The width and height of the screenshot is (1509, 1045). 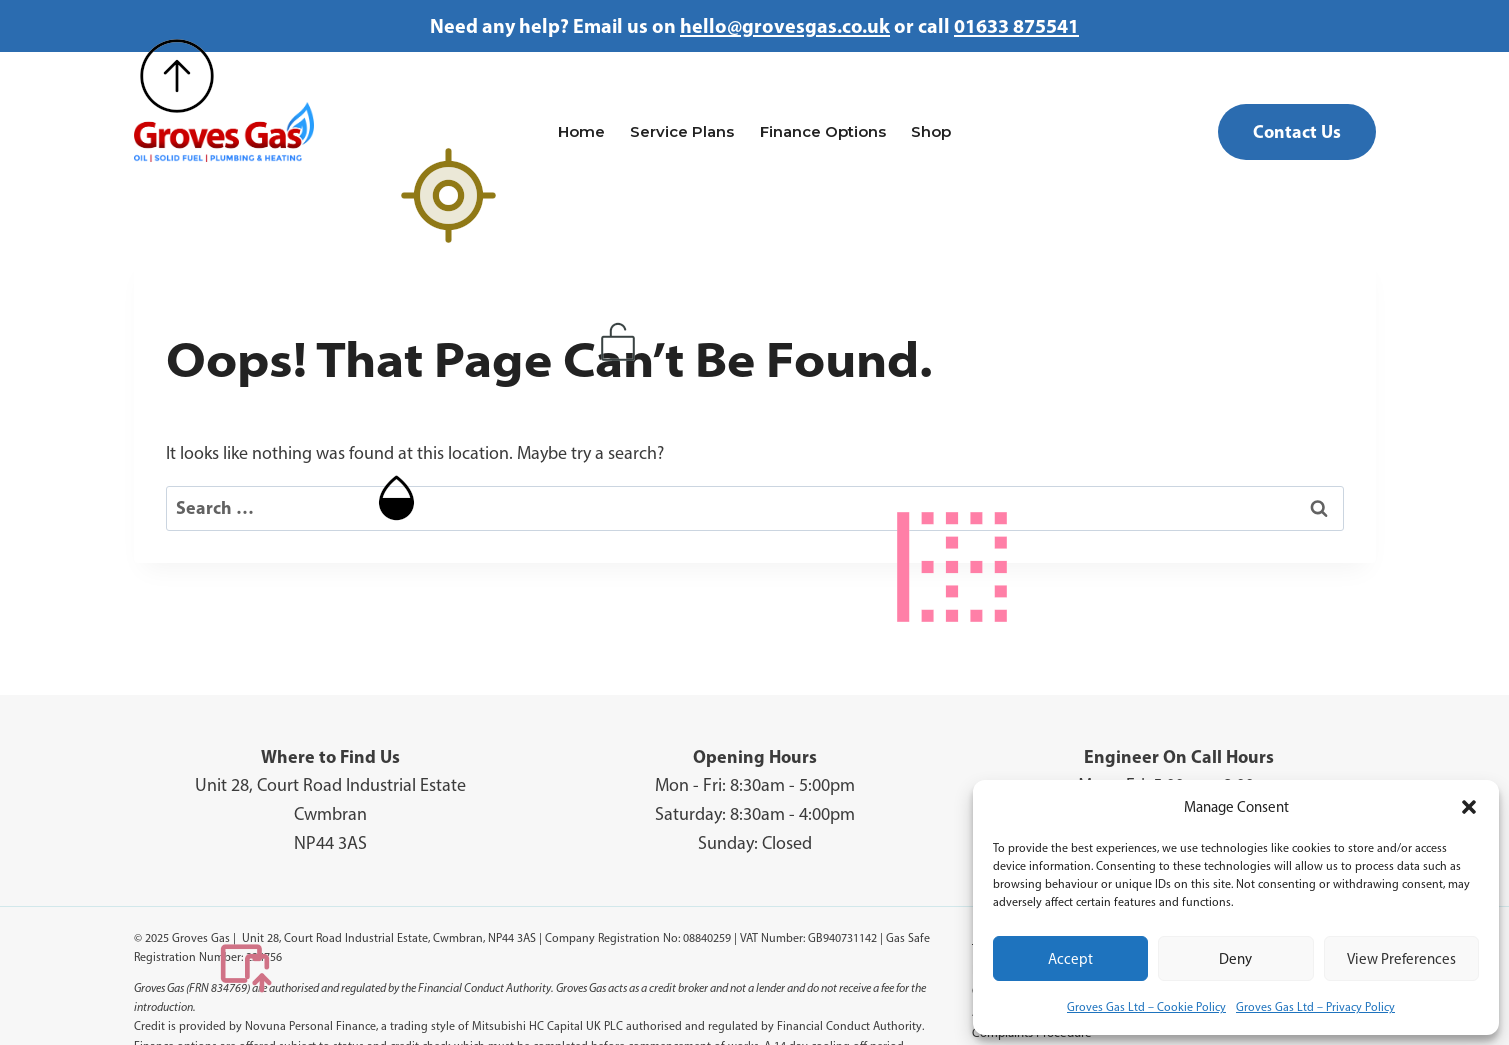 What do you see at coordinates (618, 344) in the screenshot?
I see `unlock this item or content` at bounding box center [618, 344].